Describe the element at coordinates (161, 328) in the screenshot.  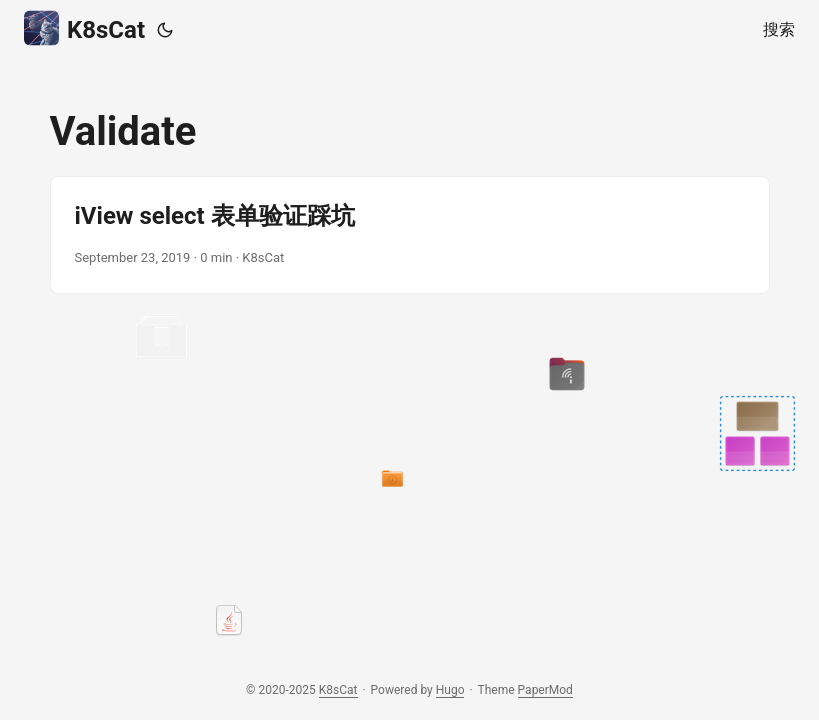
I see `software updates are currently paused or unavailable` at that location.